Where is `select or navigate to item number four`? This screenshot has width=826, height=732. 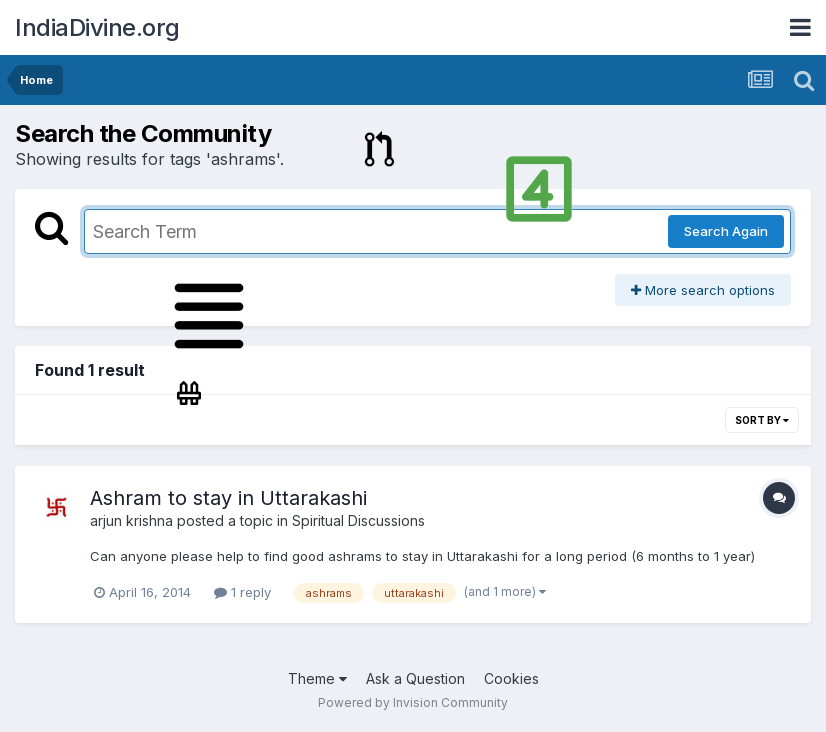 select or navigate to item number four is located at coordinates (539, 189).